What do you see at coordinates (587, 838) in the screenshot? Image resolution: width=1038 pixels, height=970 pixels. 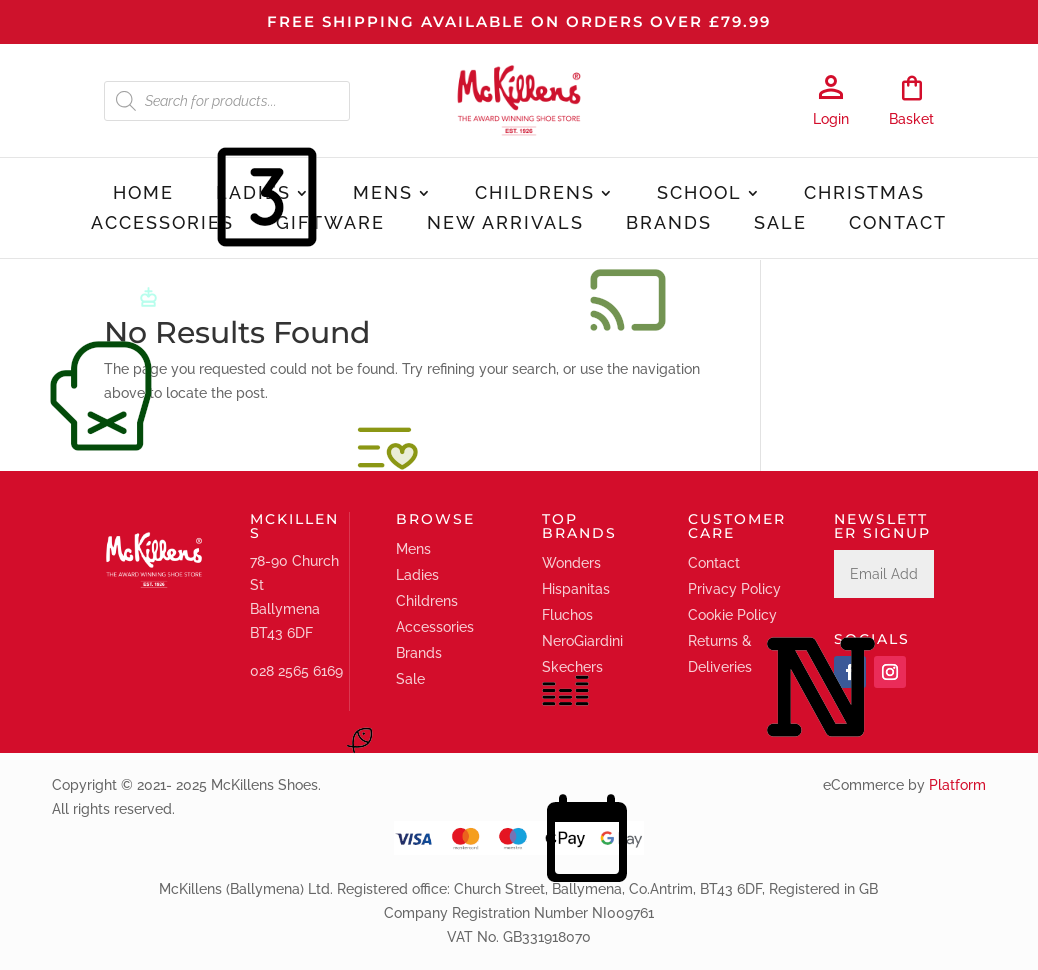 I see `view today's date` at bounding box center [587, 838].